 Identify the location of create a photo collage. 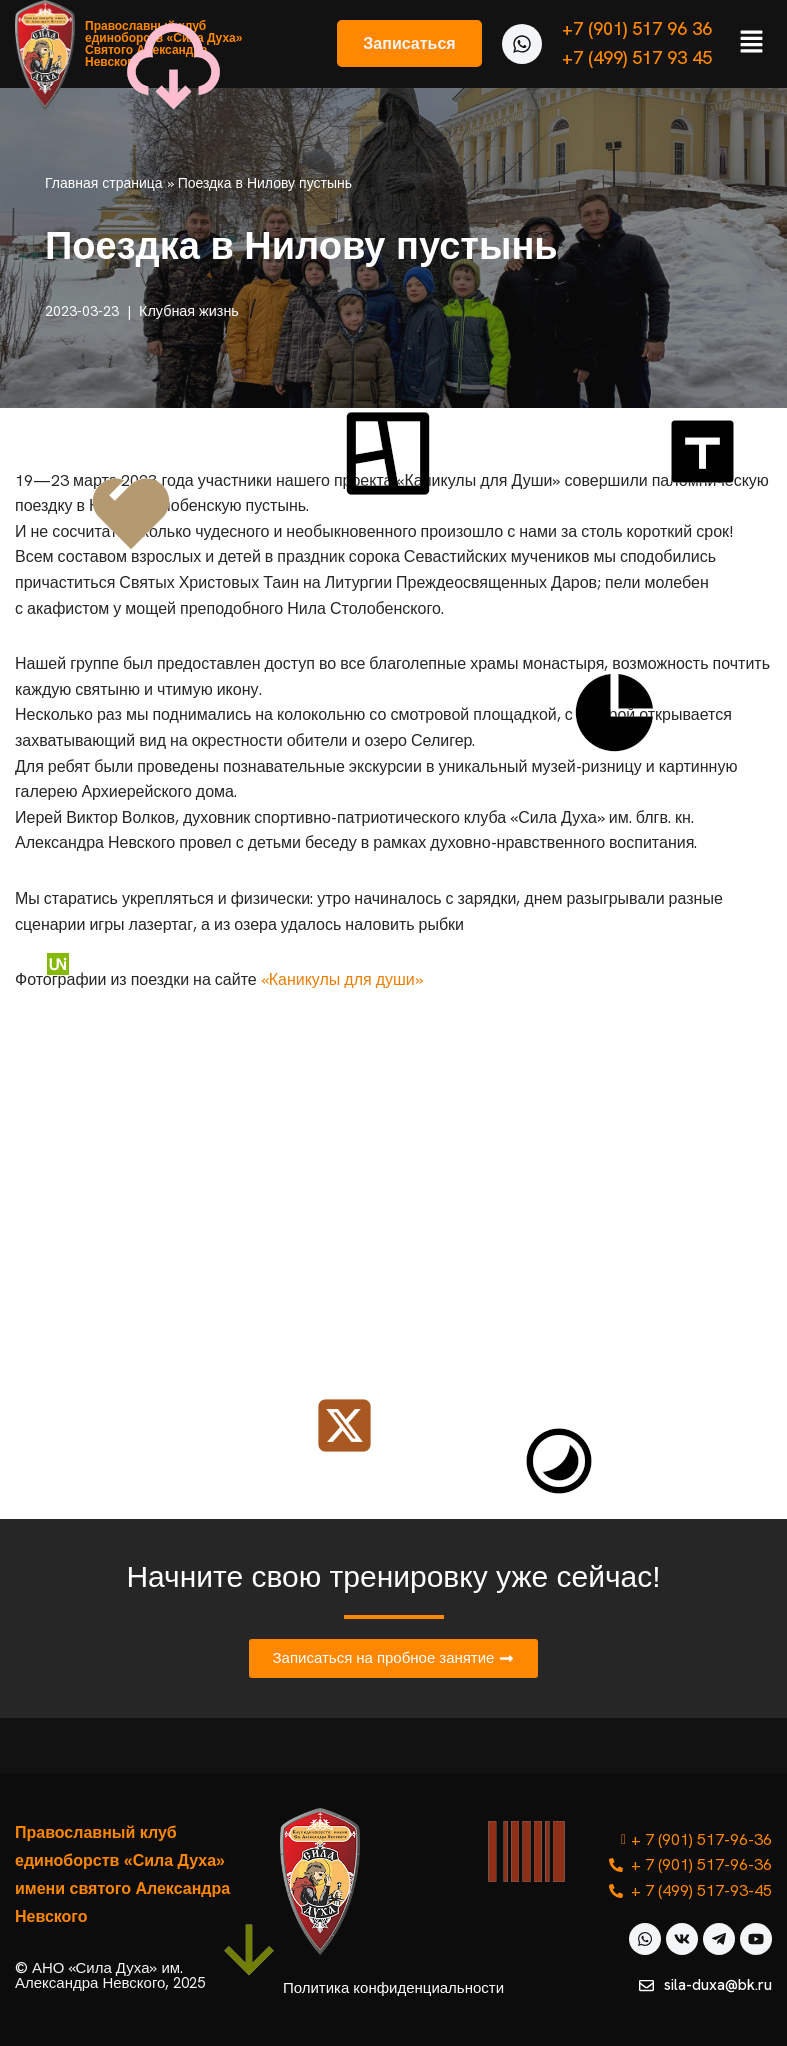
(388, 453).